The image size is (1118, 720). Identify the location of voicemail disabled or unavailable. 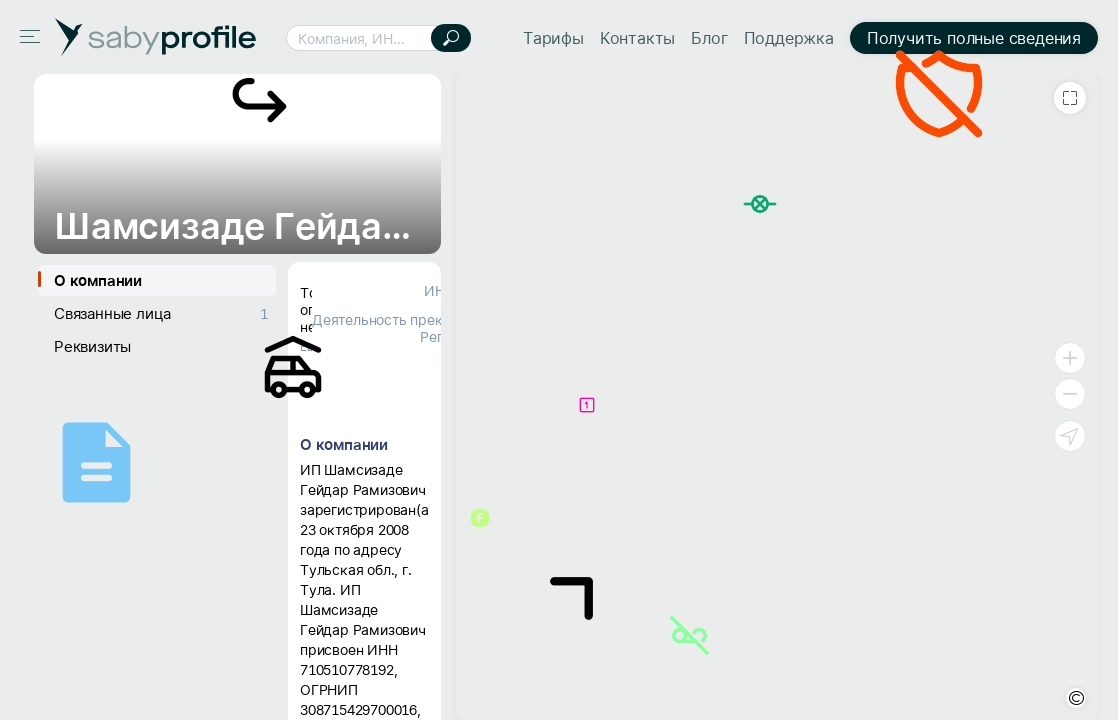
(689, 635).